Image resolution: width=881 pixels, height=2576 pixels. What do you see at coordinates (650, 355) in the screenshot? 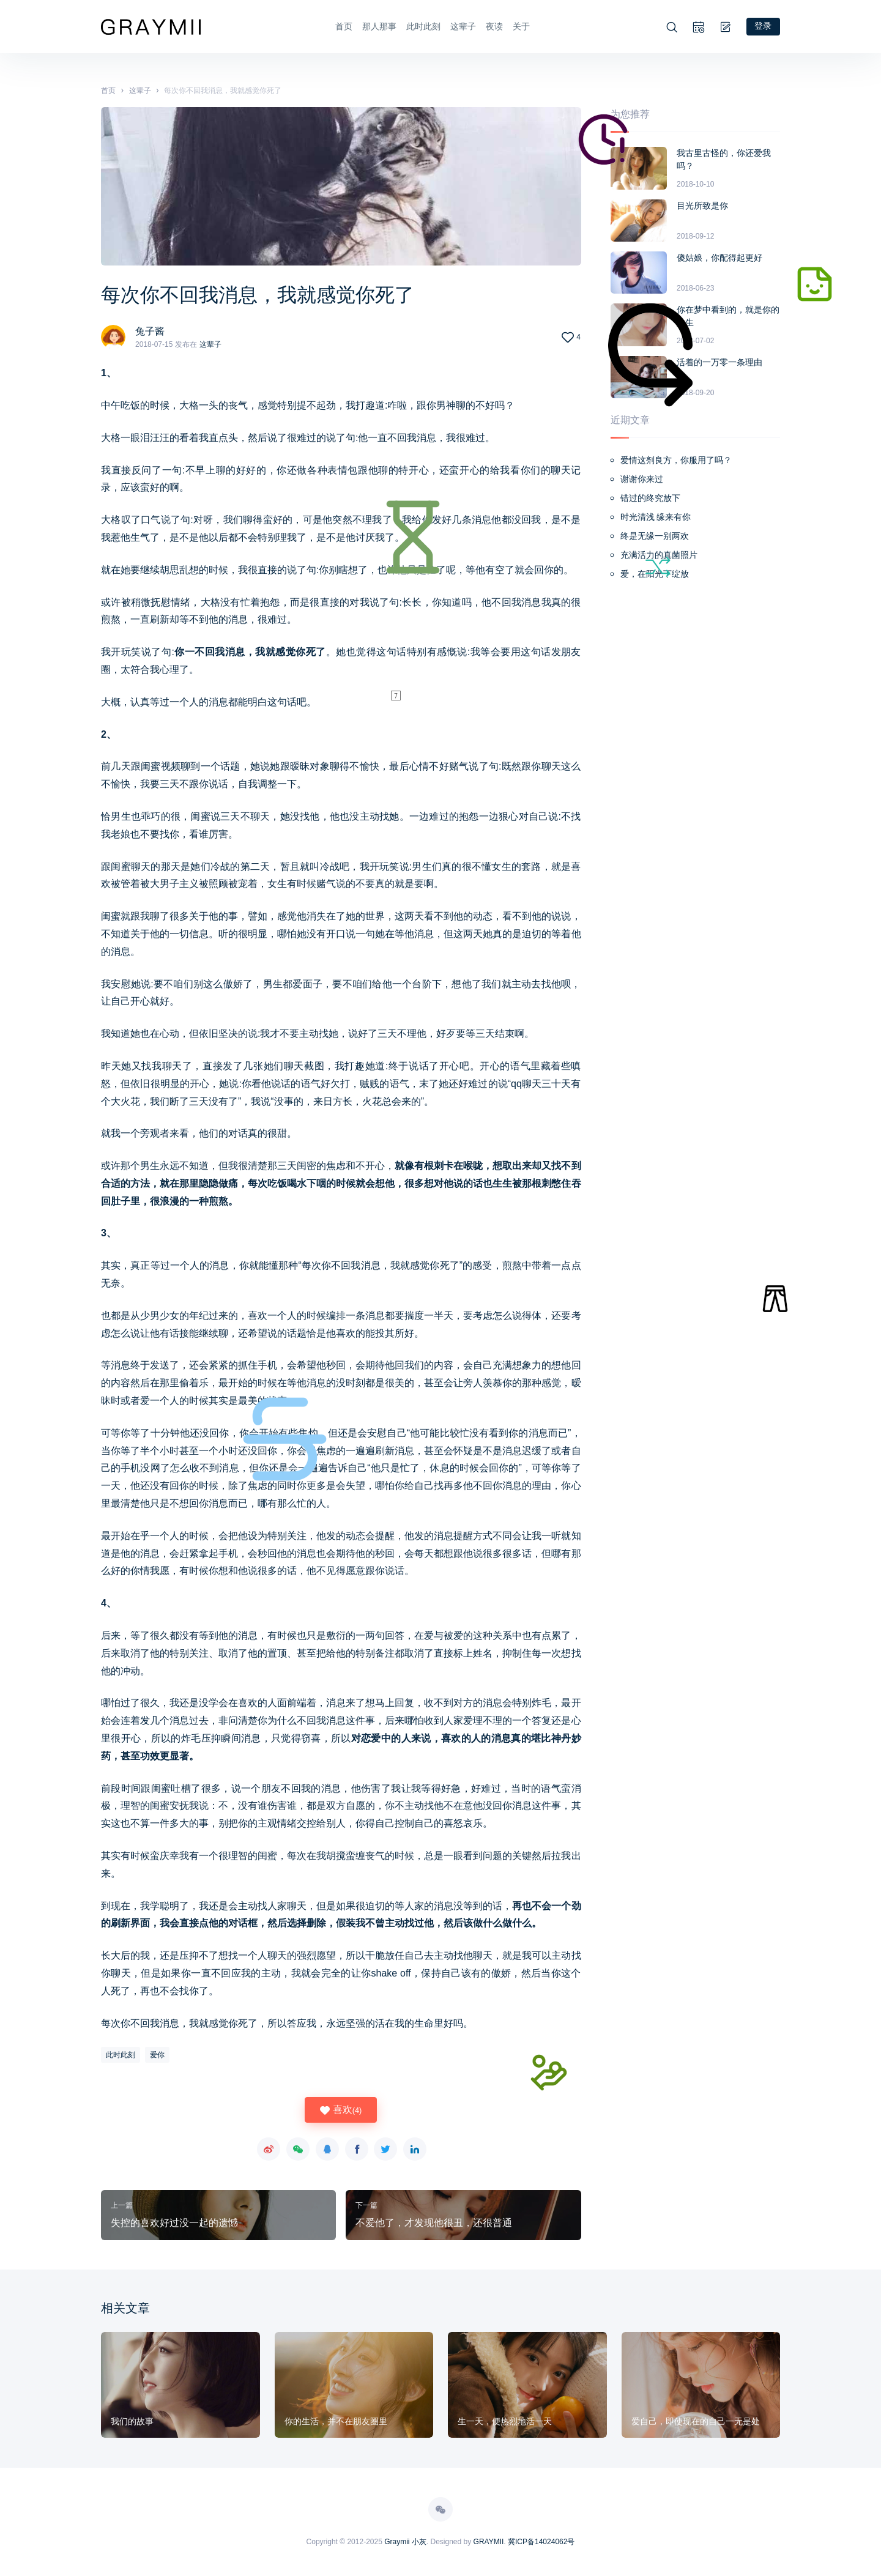
I see `redo or repeat the previous action` at bounding box center [650, 355].